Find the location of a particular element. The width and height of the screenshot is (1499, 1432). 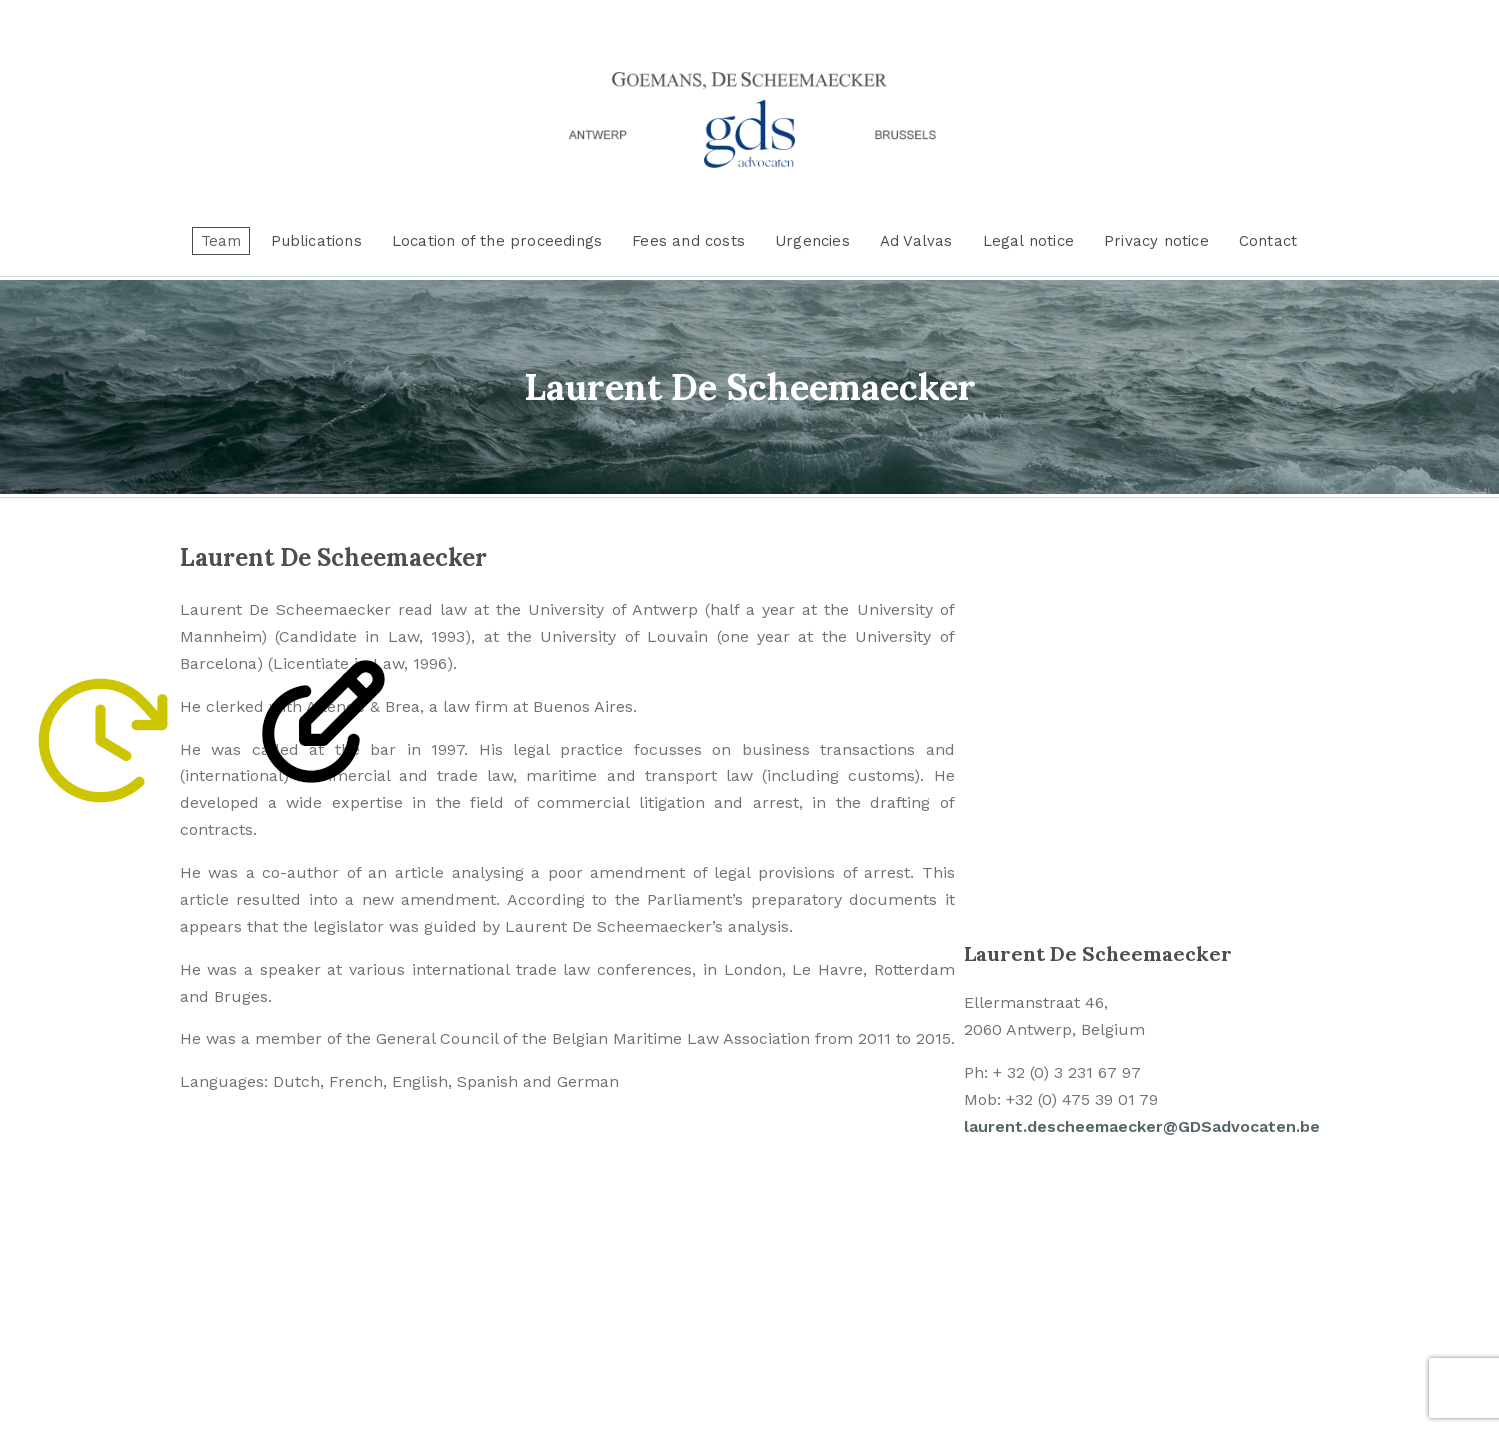

restore to a previous version is located at coordinates (100, 740).